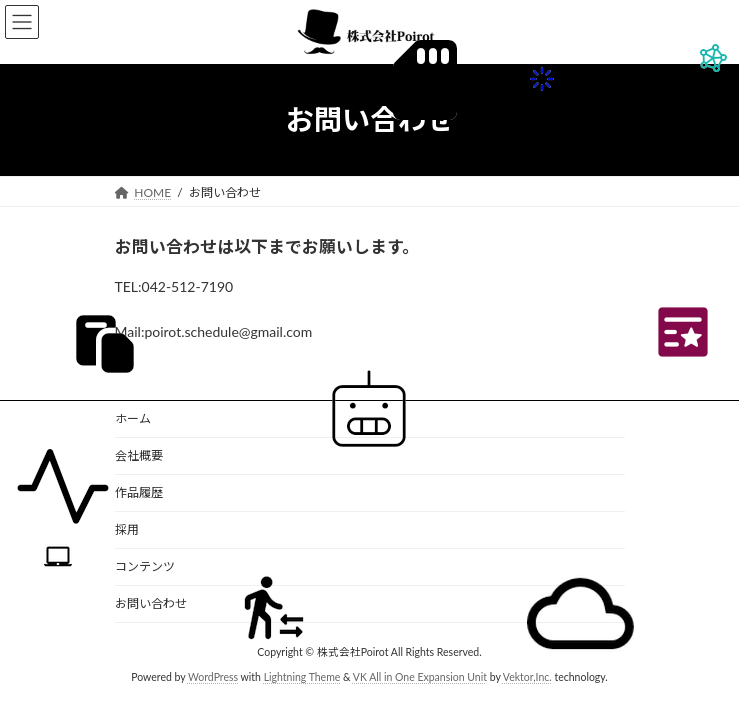 The height and width of the screenshot is (720, 739). What do you see at coordinates (274, 607) in the screenshot?
I see `transfer between transit lines or platforms` at bounding box center [274, 607].